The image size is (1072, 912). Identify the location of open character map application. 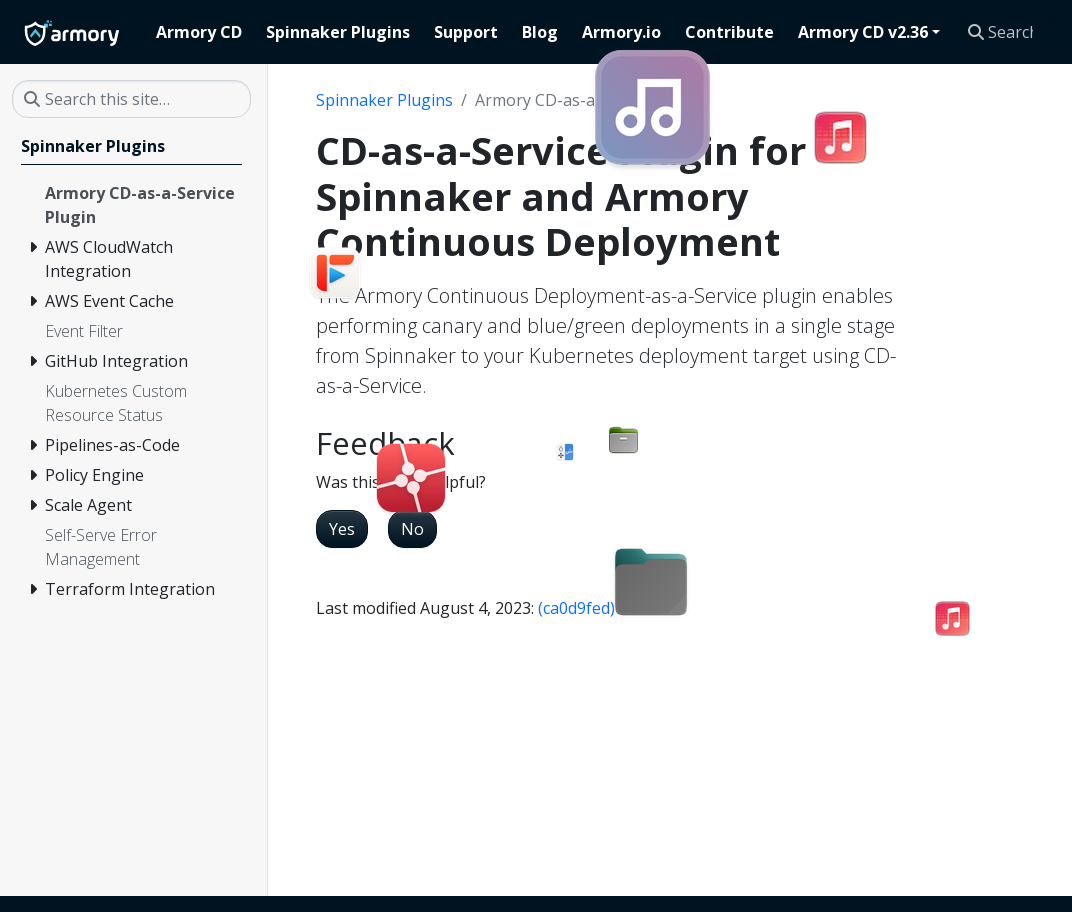
(565, 452).